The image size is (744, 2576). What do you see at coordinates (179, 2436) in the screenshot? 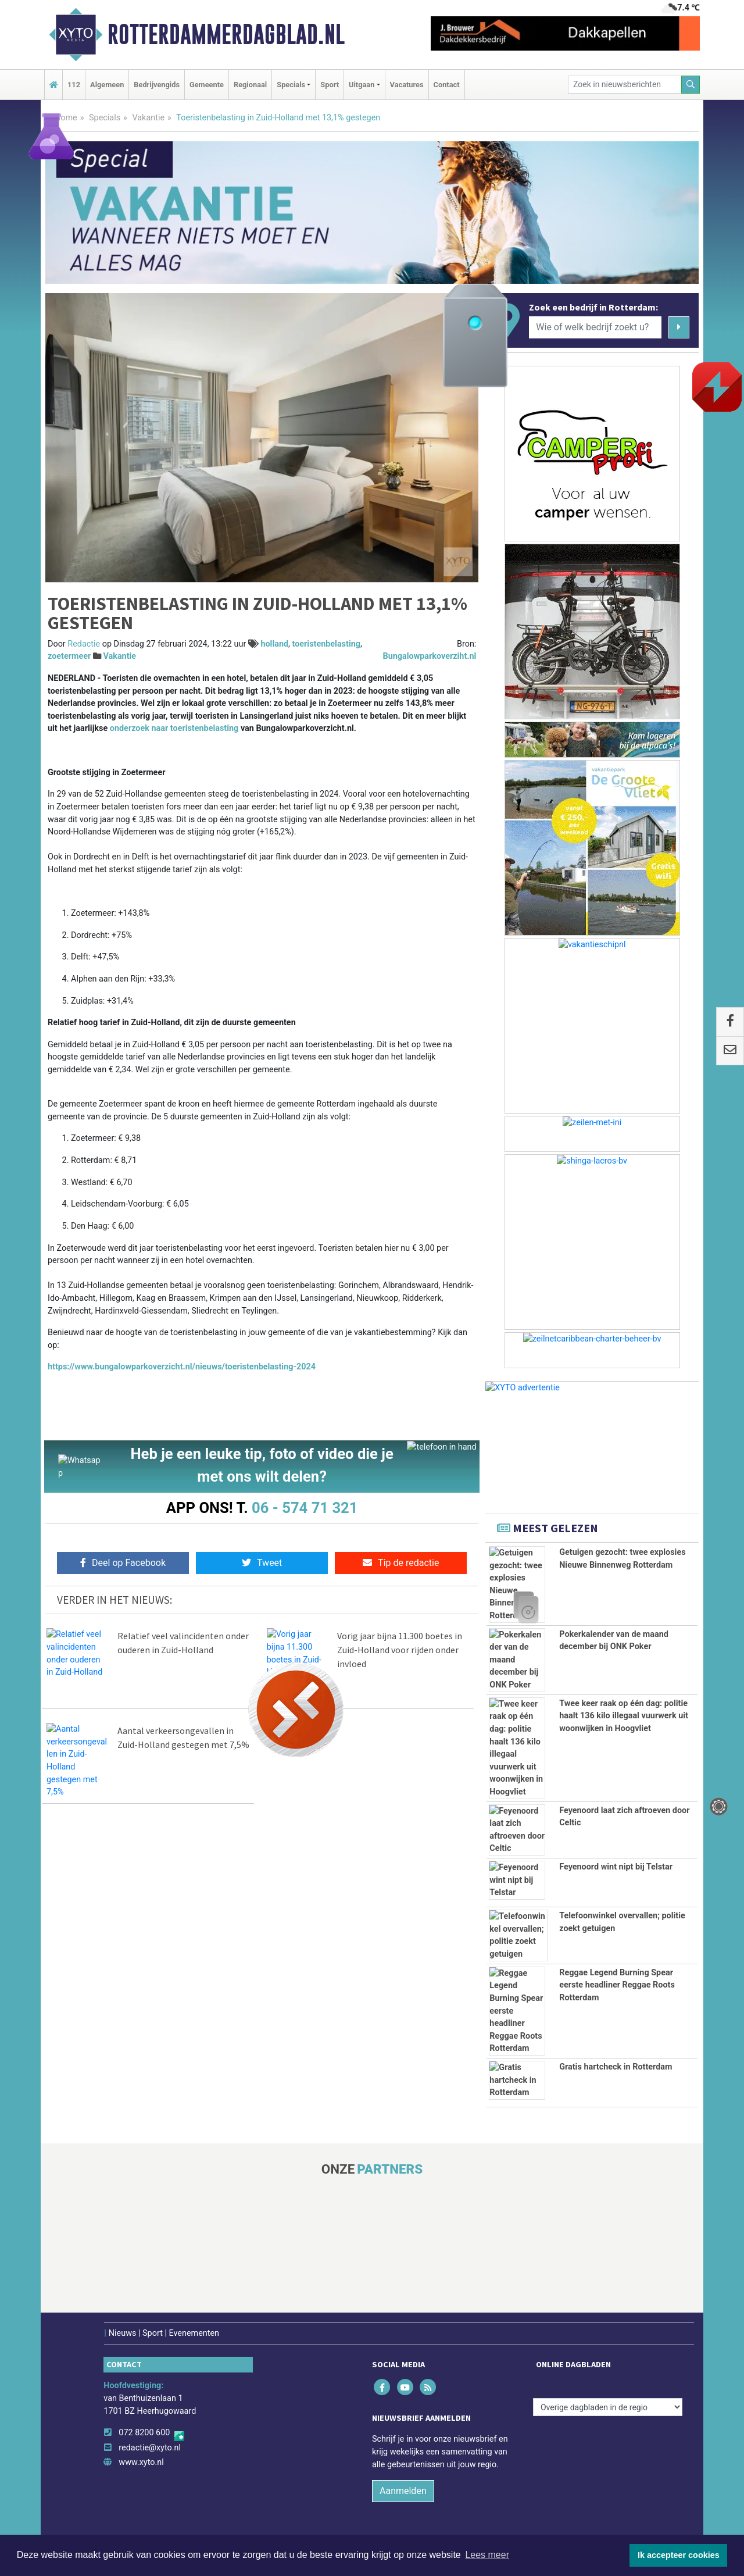
I see `open workbooks app for data visualization` at bounding box center [179, 2436].